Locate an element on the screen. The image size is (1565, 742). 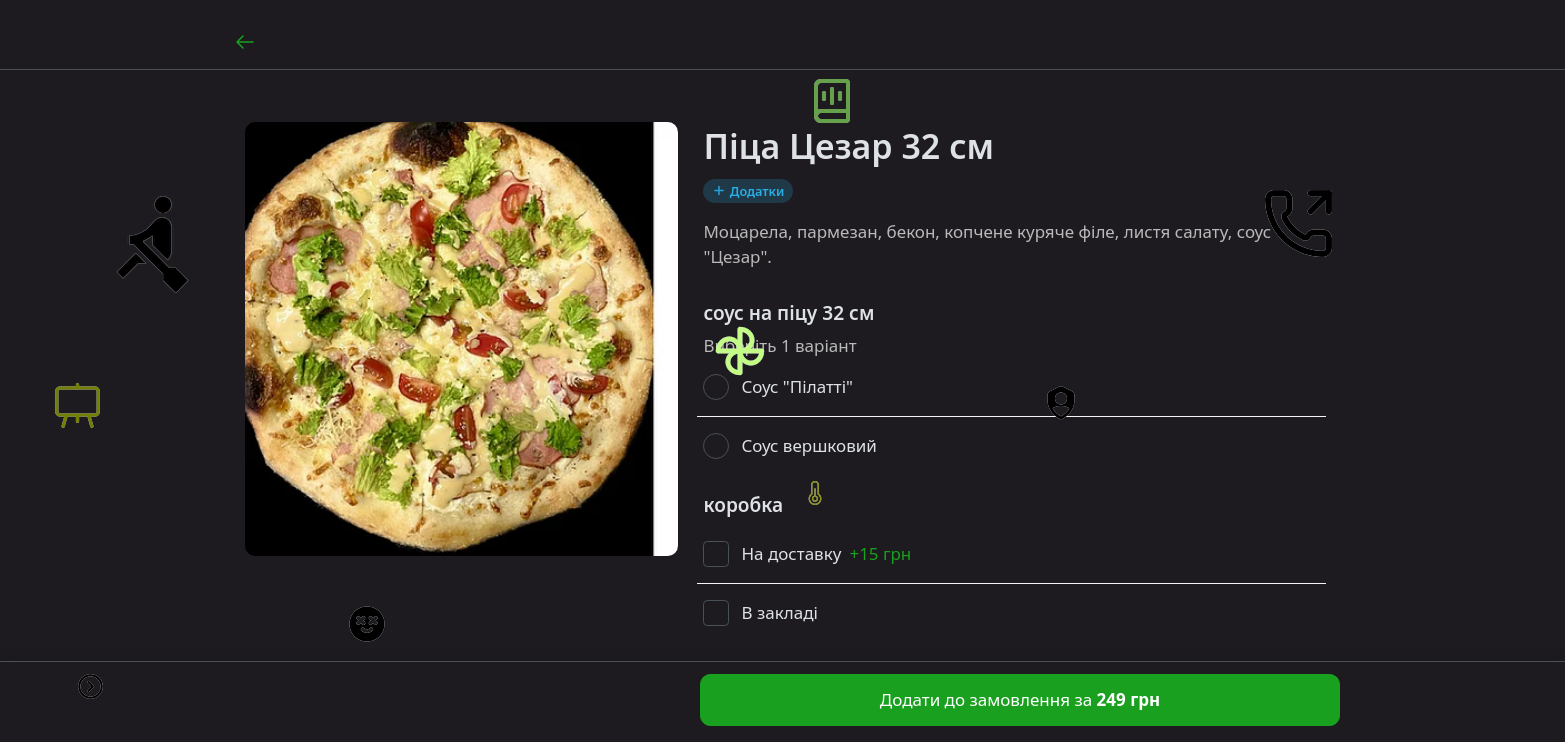
view current temperature reading is located at coordinates (815, 493).